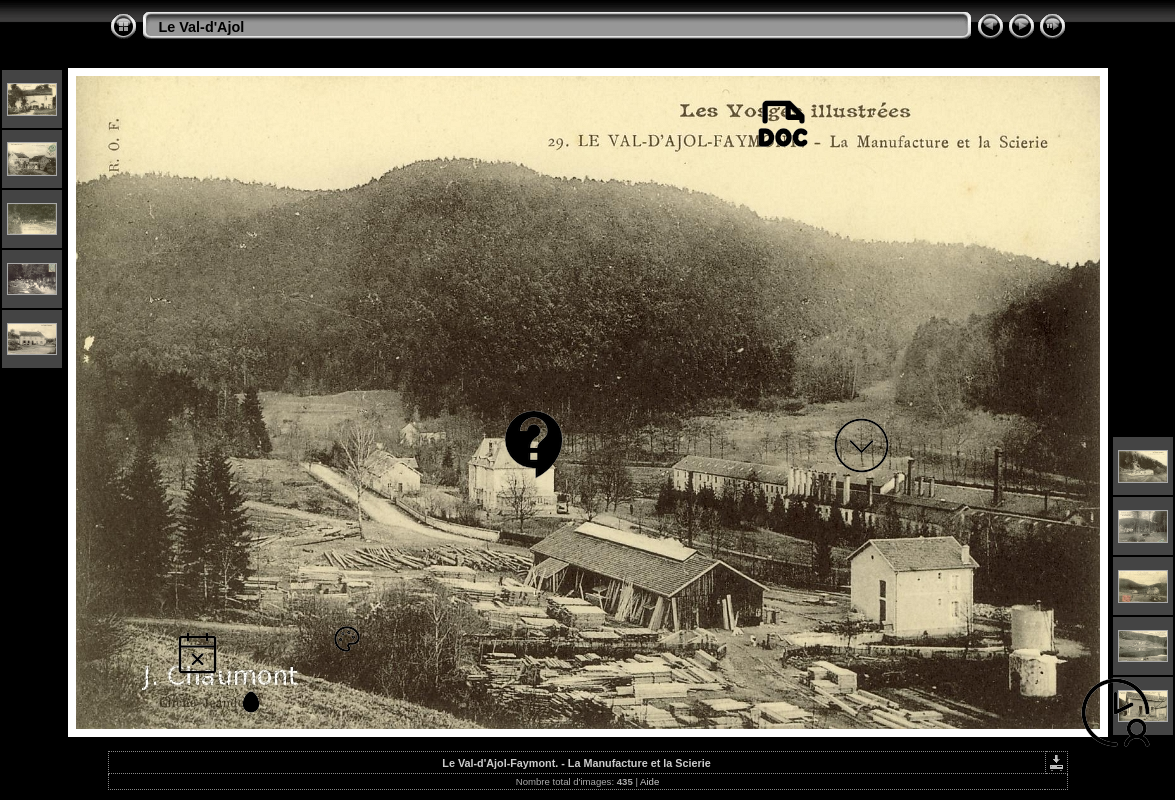 The height and width of the screenshot is (800, 1175). I want to click on expand to show more content, so click(861, 445).